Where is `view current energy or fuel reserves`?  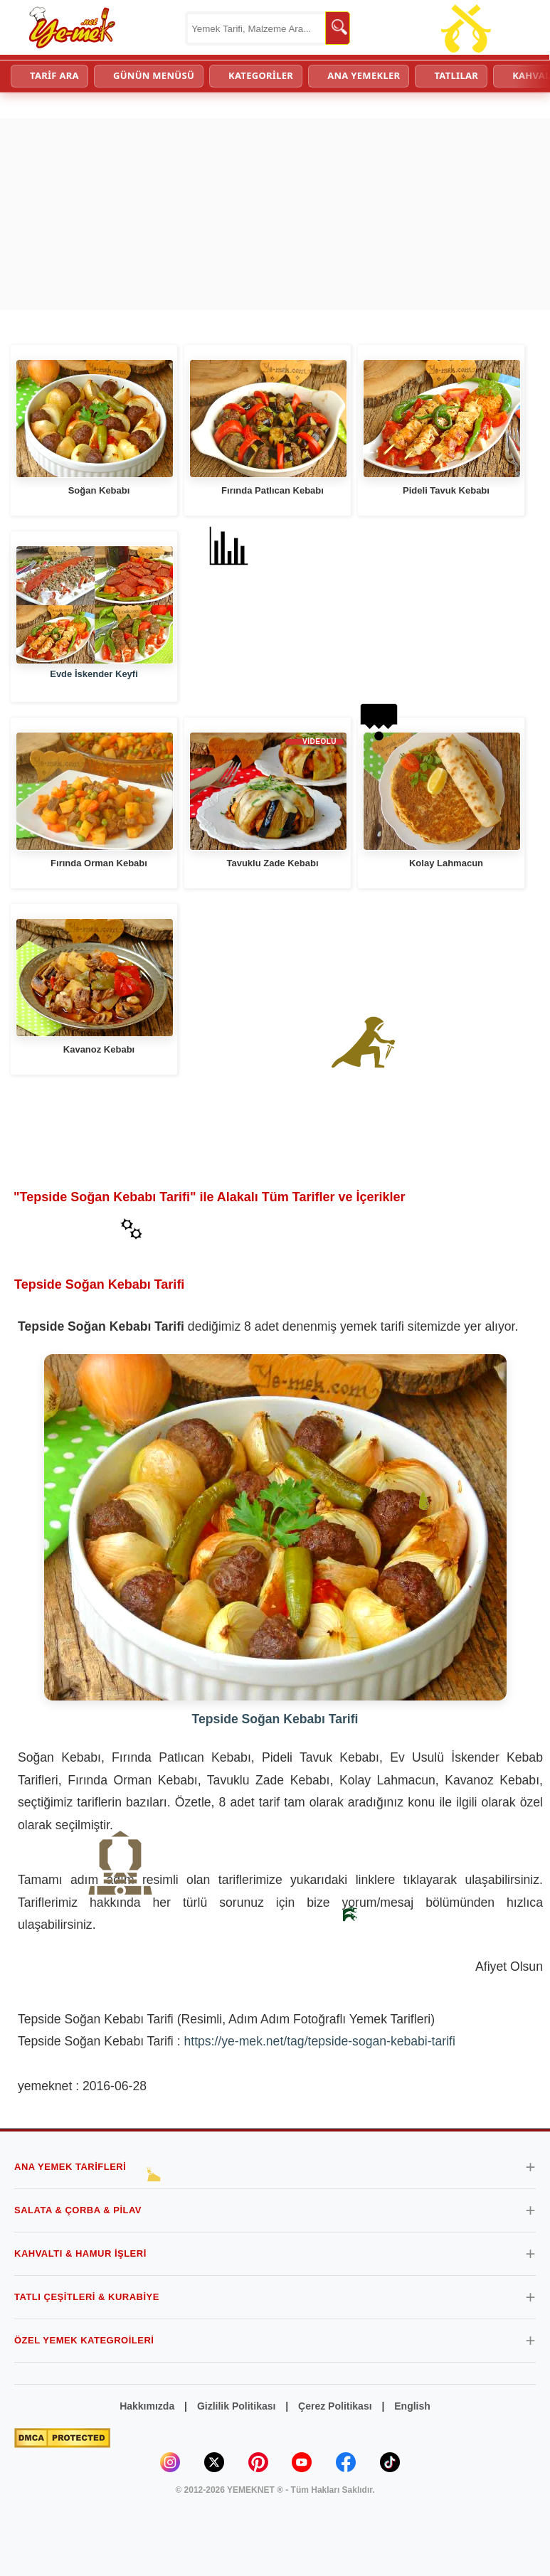 view current energy or fuel reserves is located at coordinates (120, 1863).